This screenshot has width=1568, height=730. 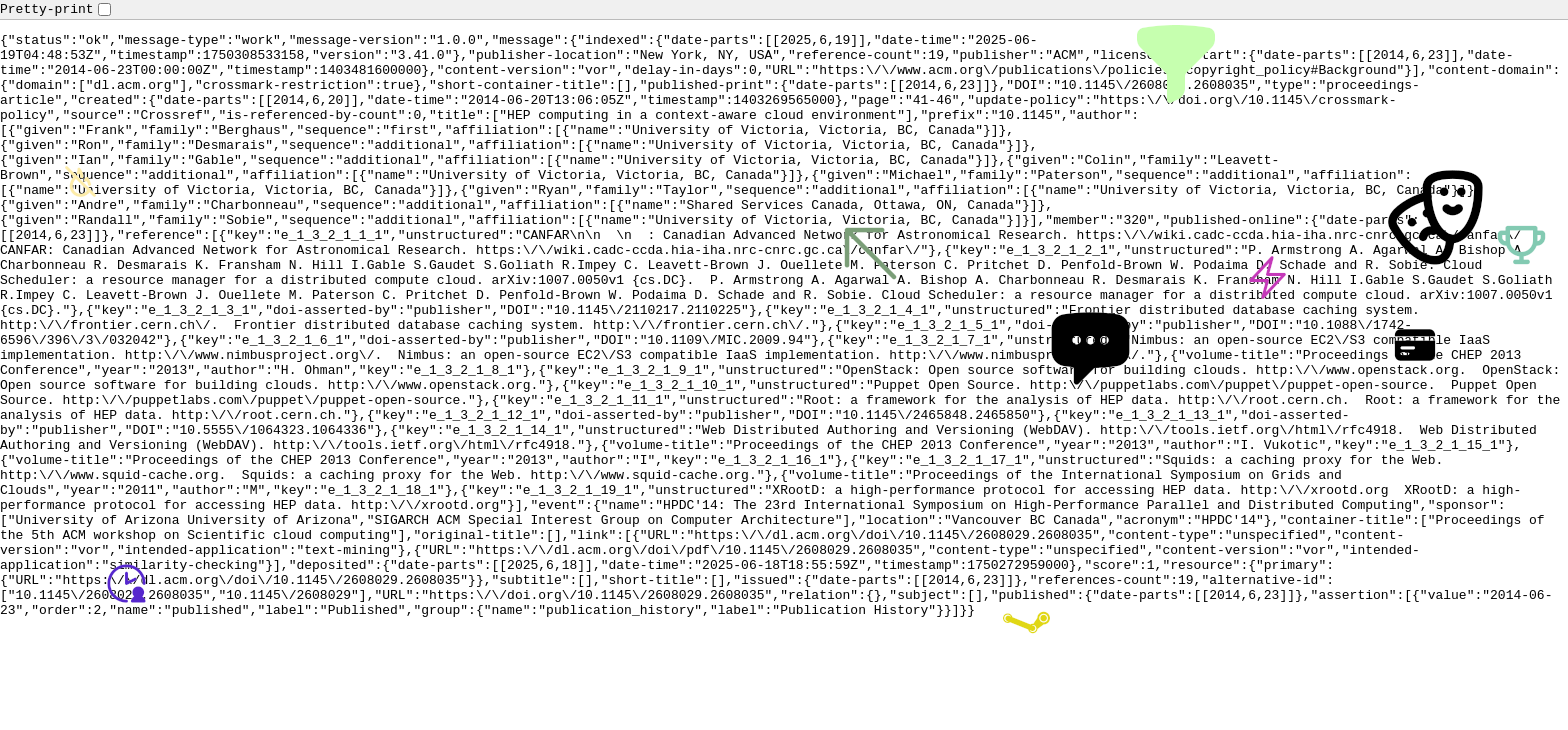 I want to click on navigate back to previous screen, so click(x=870, y=253).